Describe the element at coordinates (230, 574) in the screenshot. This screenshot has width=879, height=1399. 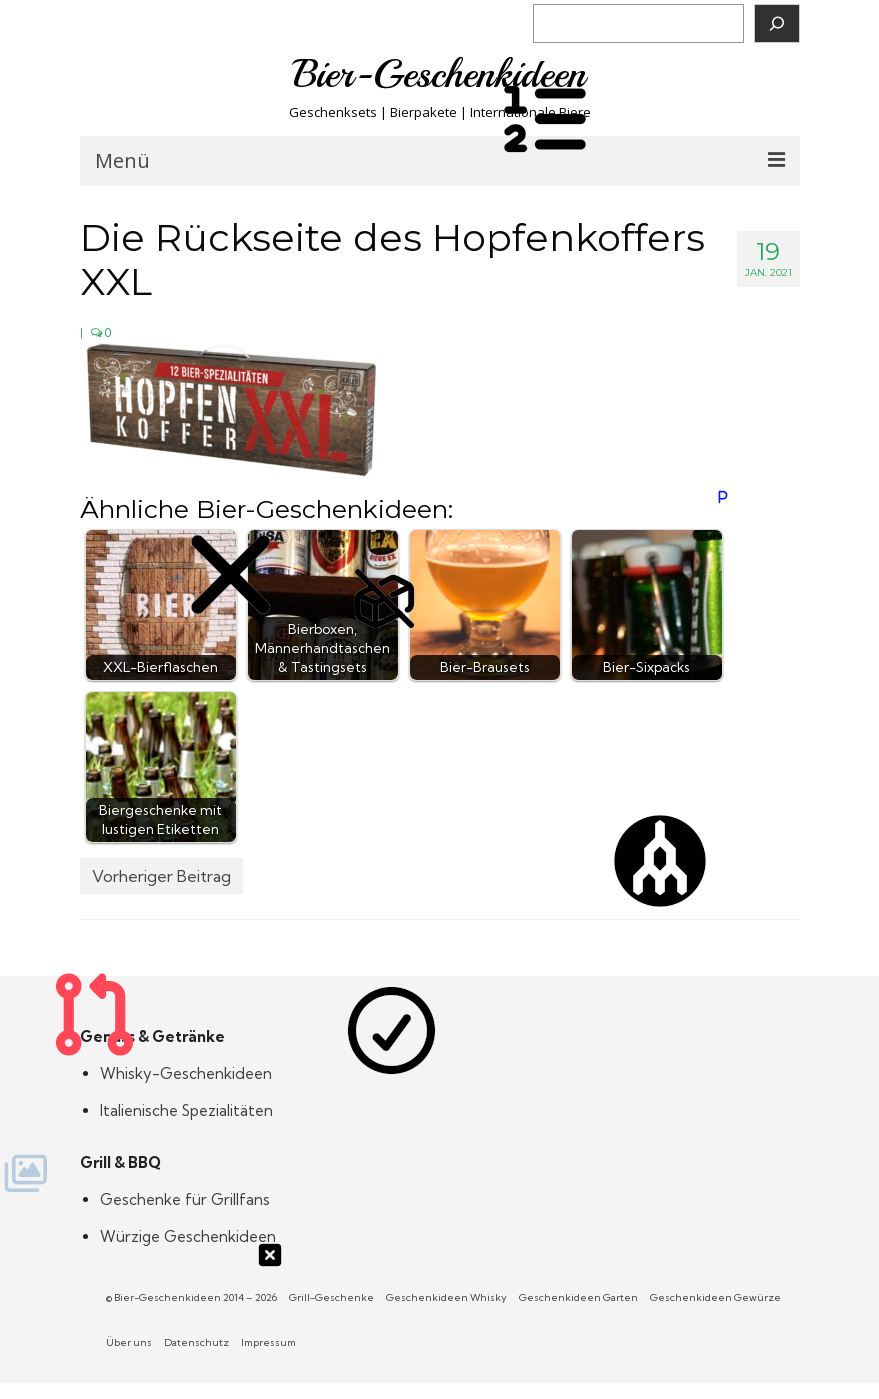
I see `close or dismiss a dialog` at that location.